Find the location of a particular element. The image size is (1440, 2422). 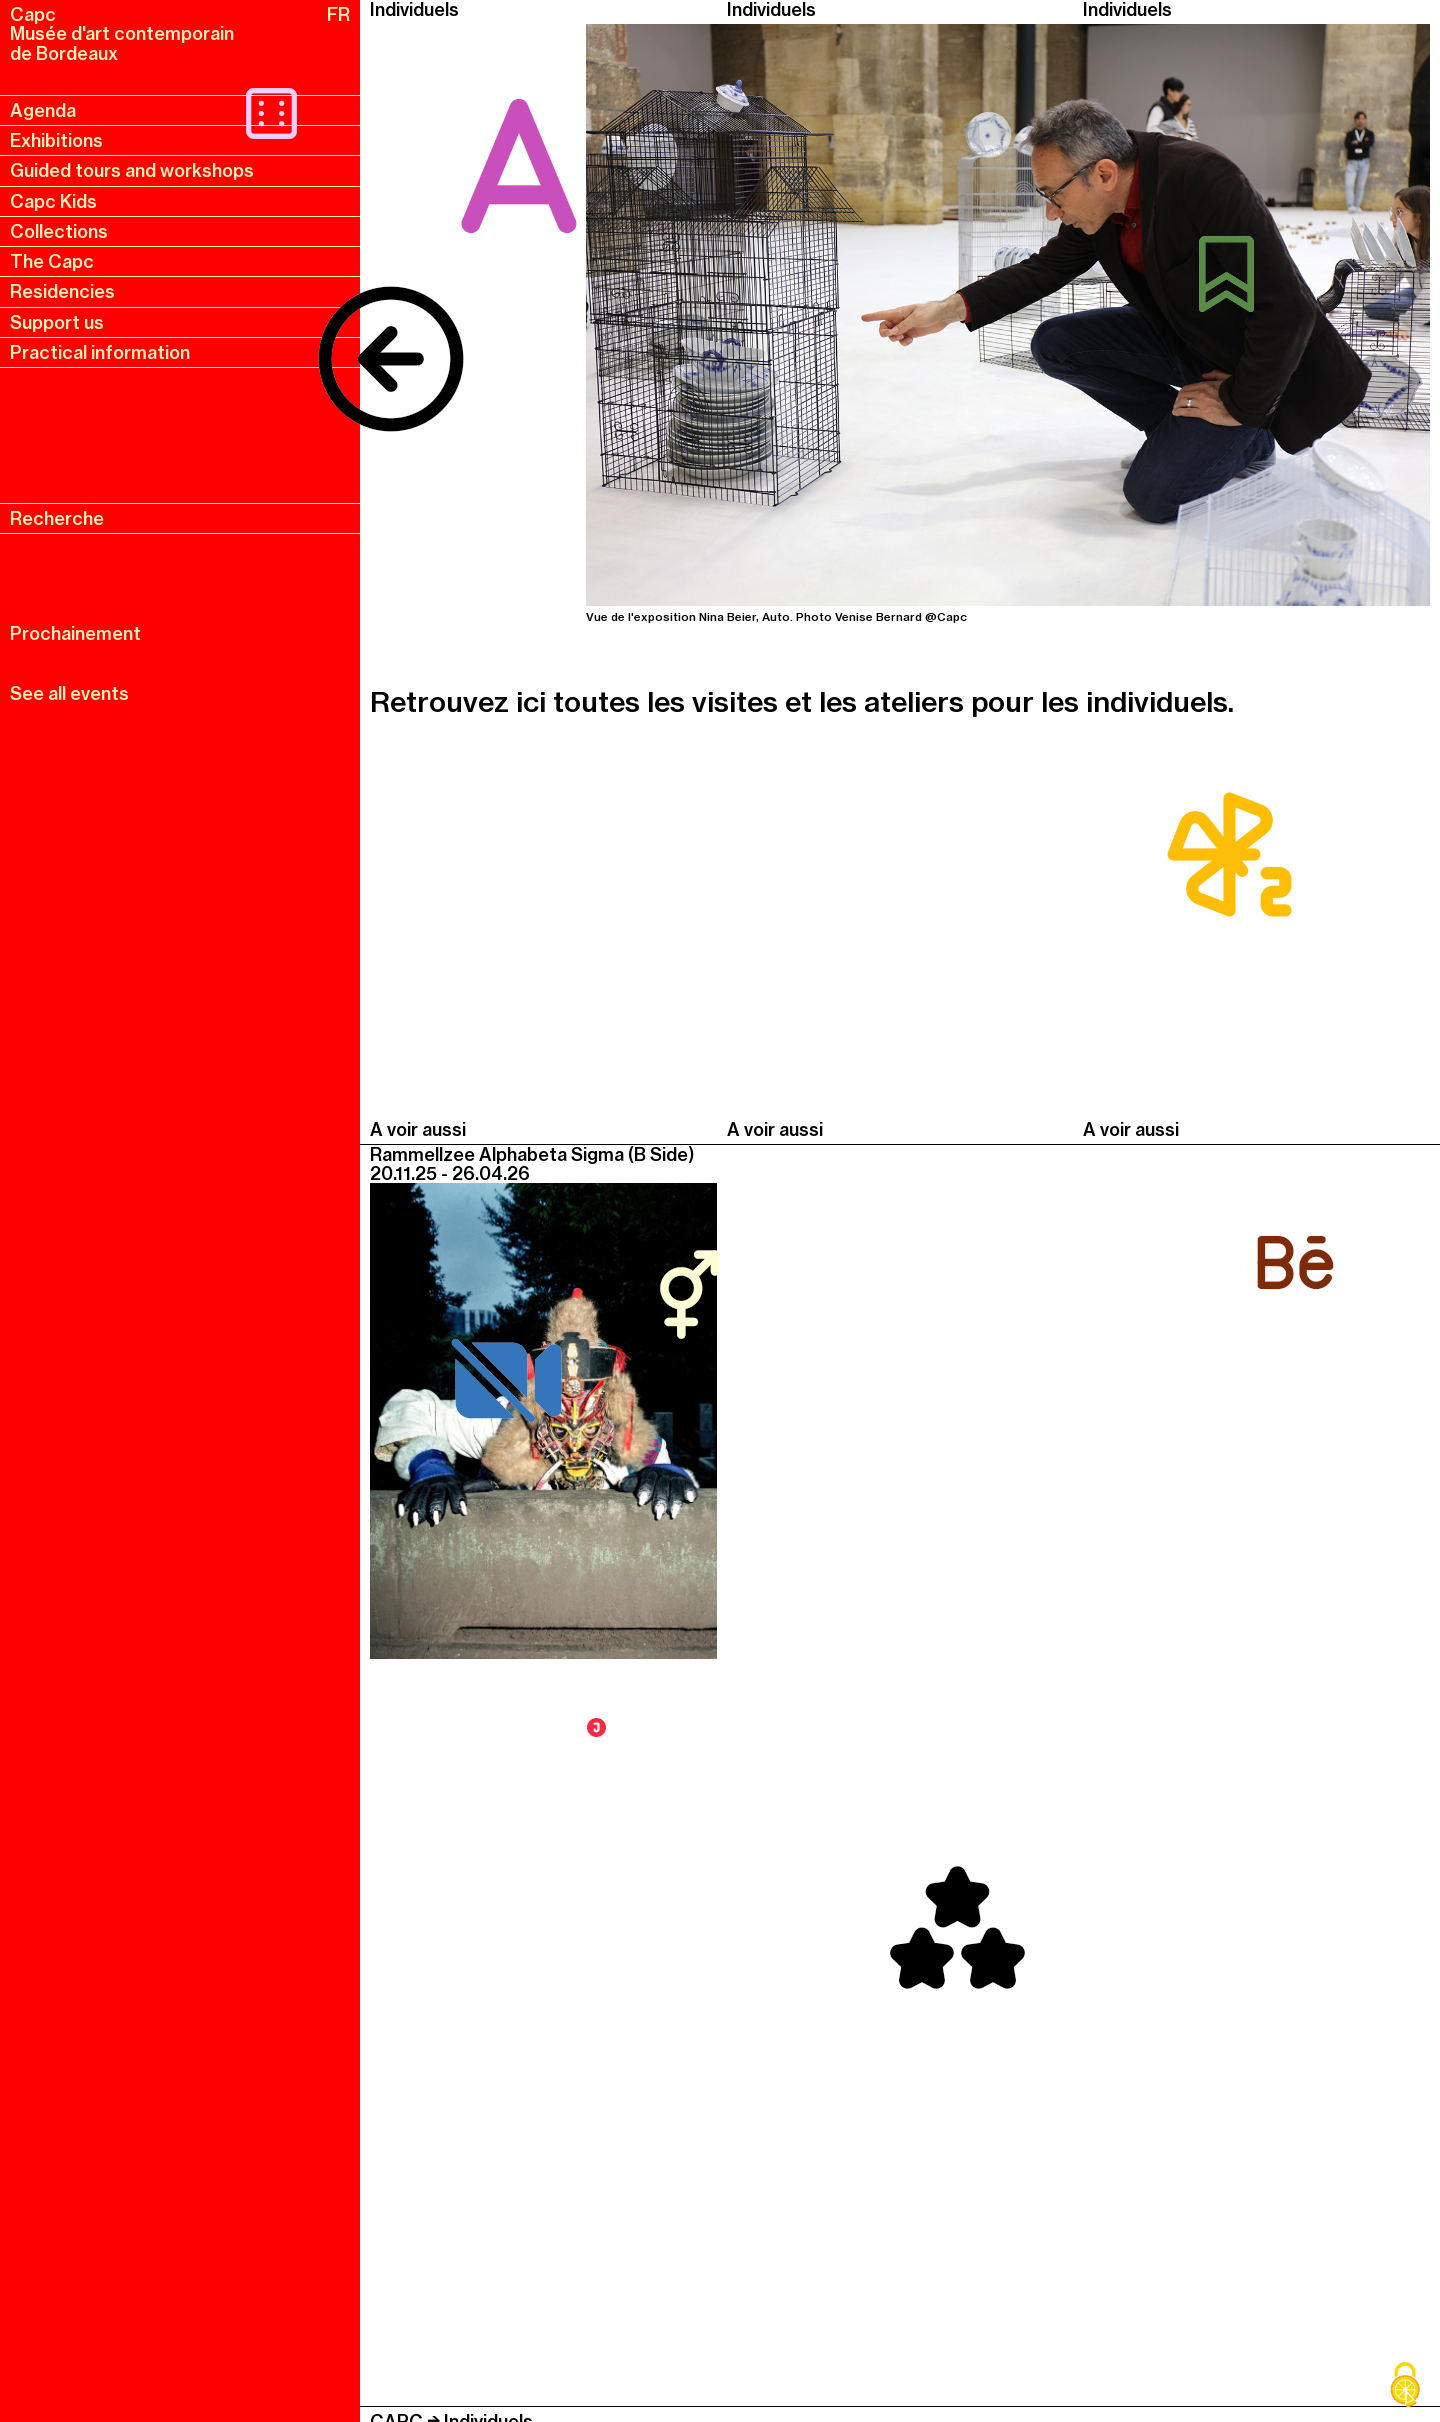

indicates an item or contact starting with the letter J is located at coordinates (596, 1727).